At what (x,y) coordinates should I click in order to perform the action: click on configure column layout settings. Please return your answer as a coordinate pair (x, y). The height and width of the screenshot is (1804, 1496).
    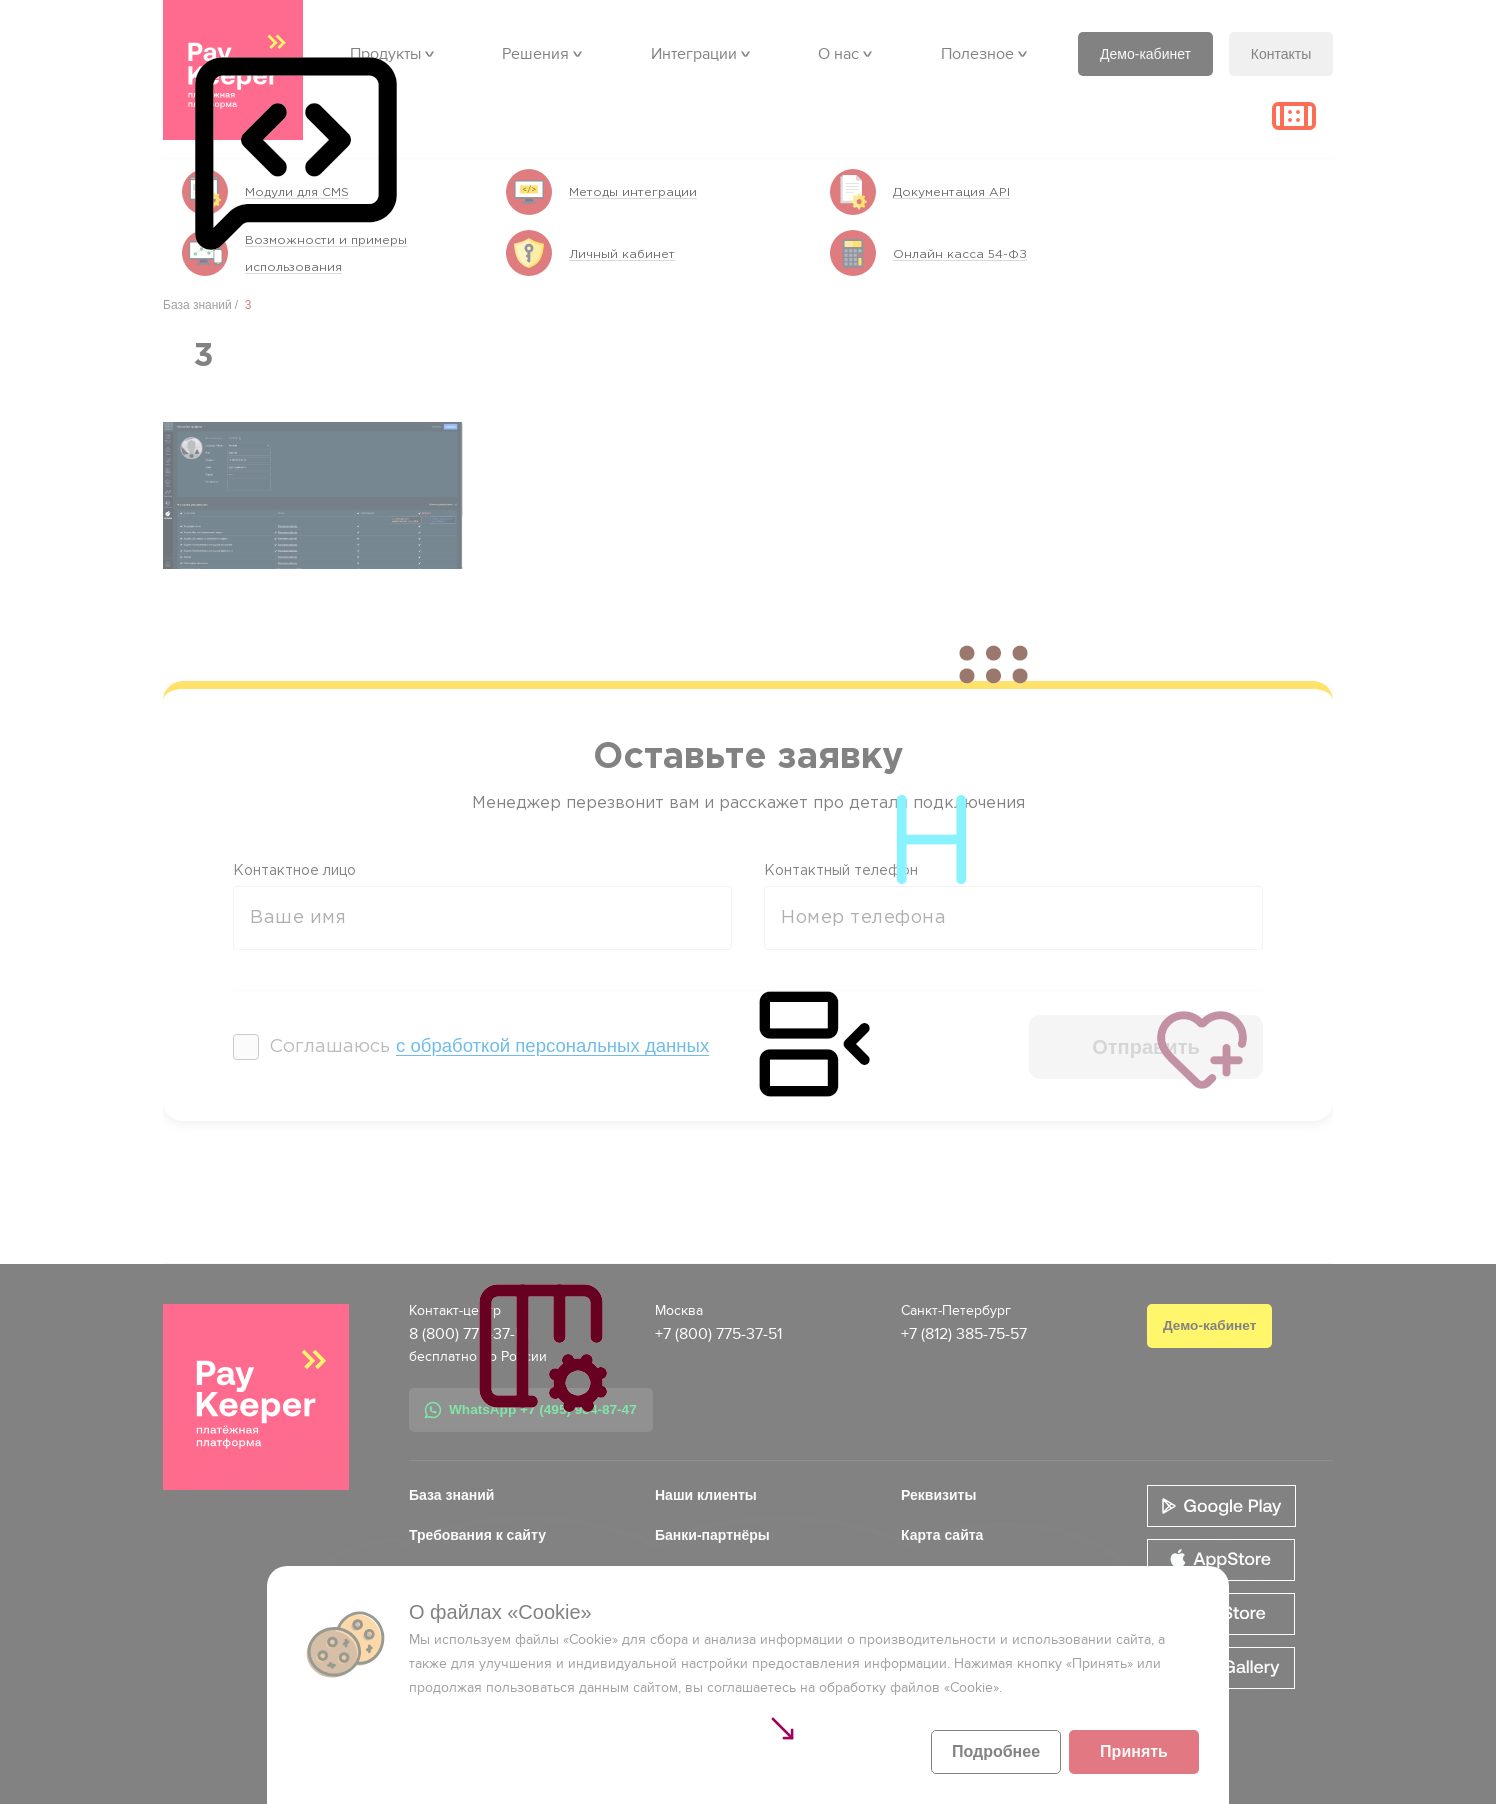
    Looking at the image, I should click on (541, 1346).